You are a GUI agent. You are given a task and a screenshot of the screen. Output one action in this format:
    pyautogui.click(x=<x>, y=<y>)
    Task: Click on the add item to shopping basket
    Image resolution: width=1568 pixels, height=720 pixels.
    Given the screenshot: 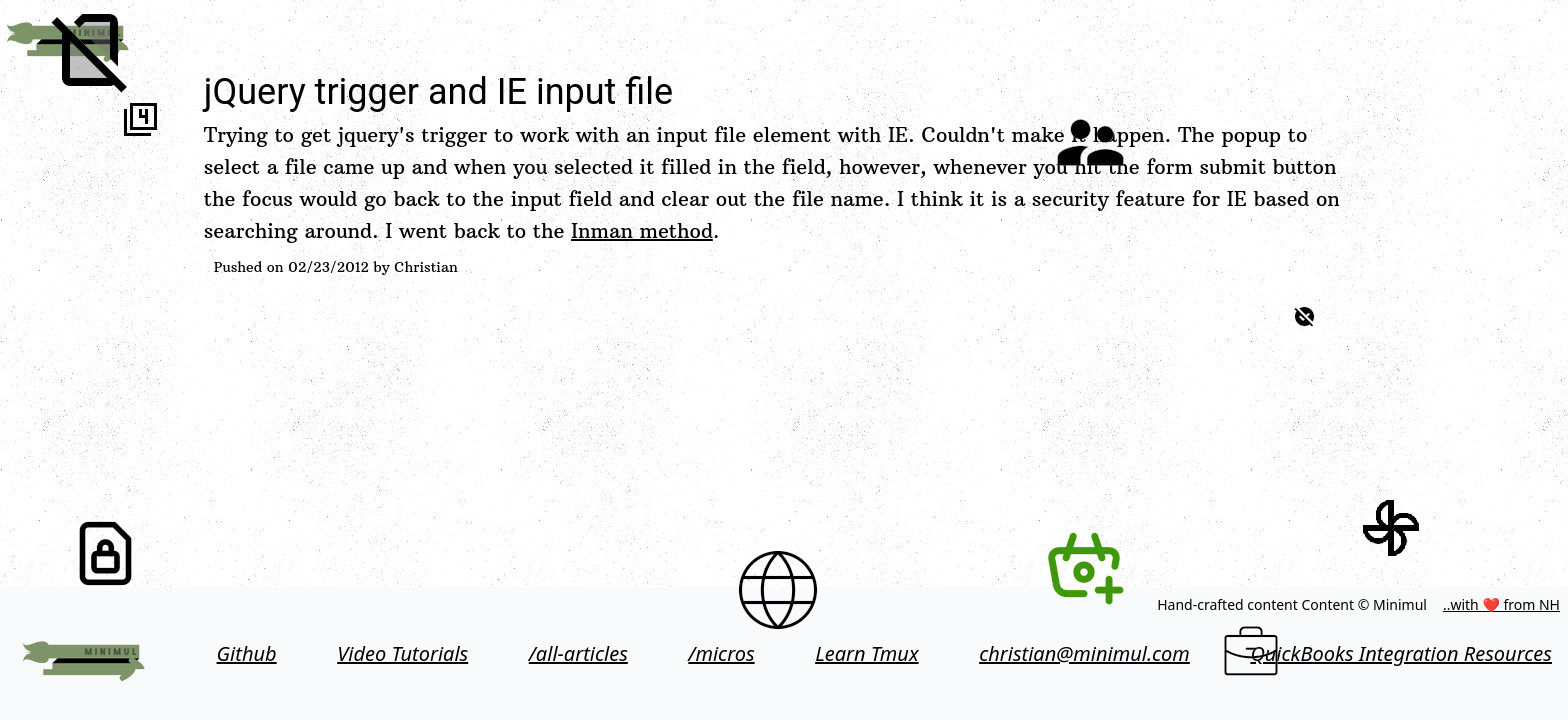 What is the action you would take?
    pyautogui.click(x=1084, y=565)
    